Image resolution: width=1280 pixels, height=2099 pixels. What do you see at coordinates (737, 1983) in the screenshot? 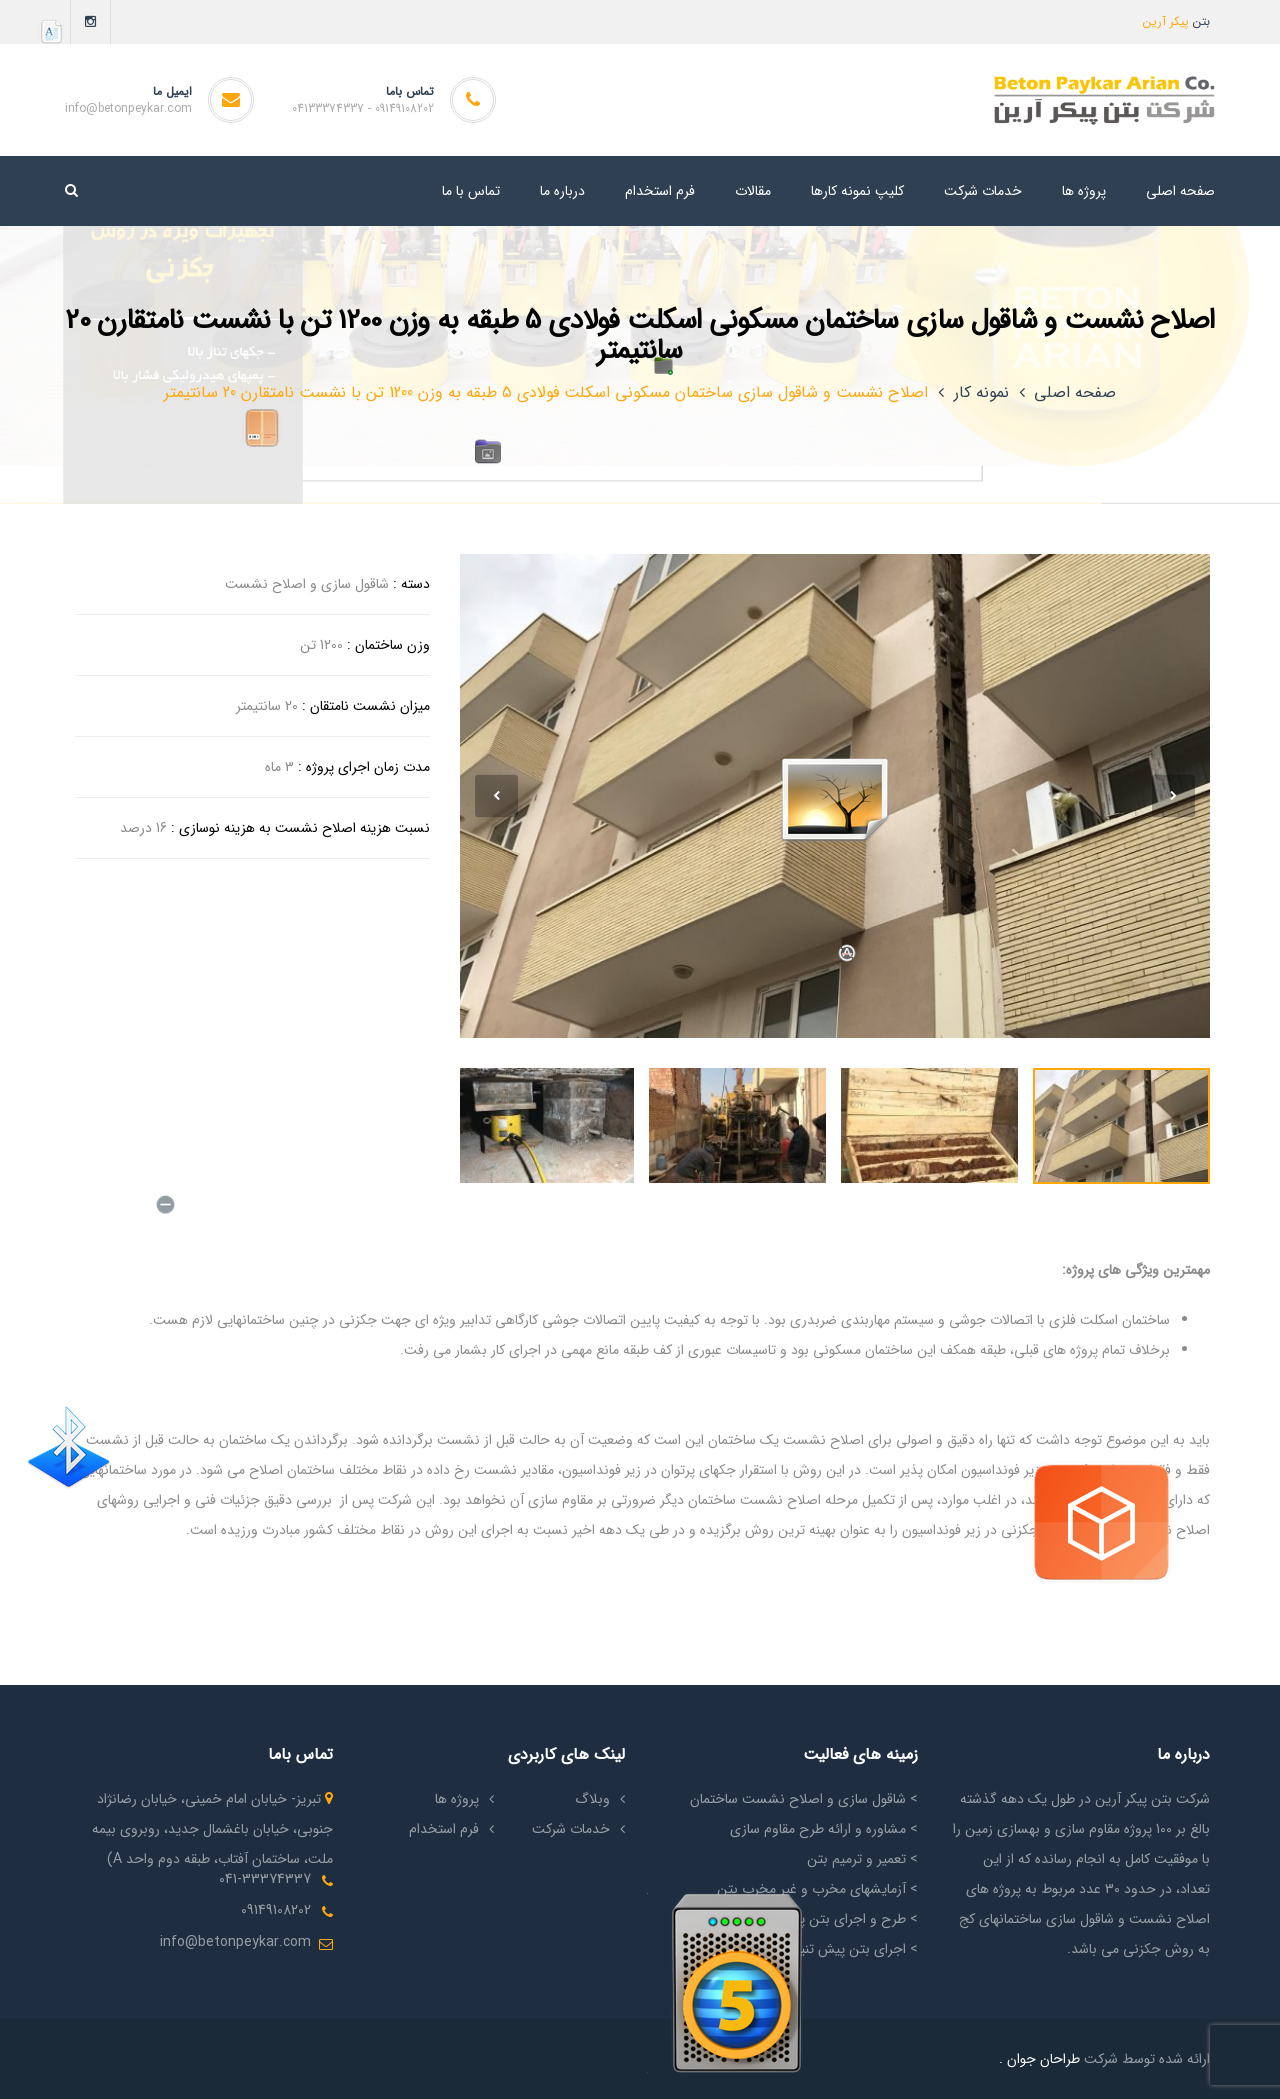
I see `RAID 5 storage configuration status` at bounding box center [737, 1983].